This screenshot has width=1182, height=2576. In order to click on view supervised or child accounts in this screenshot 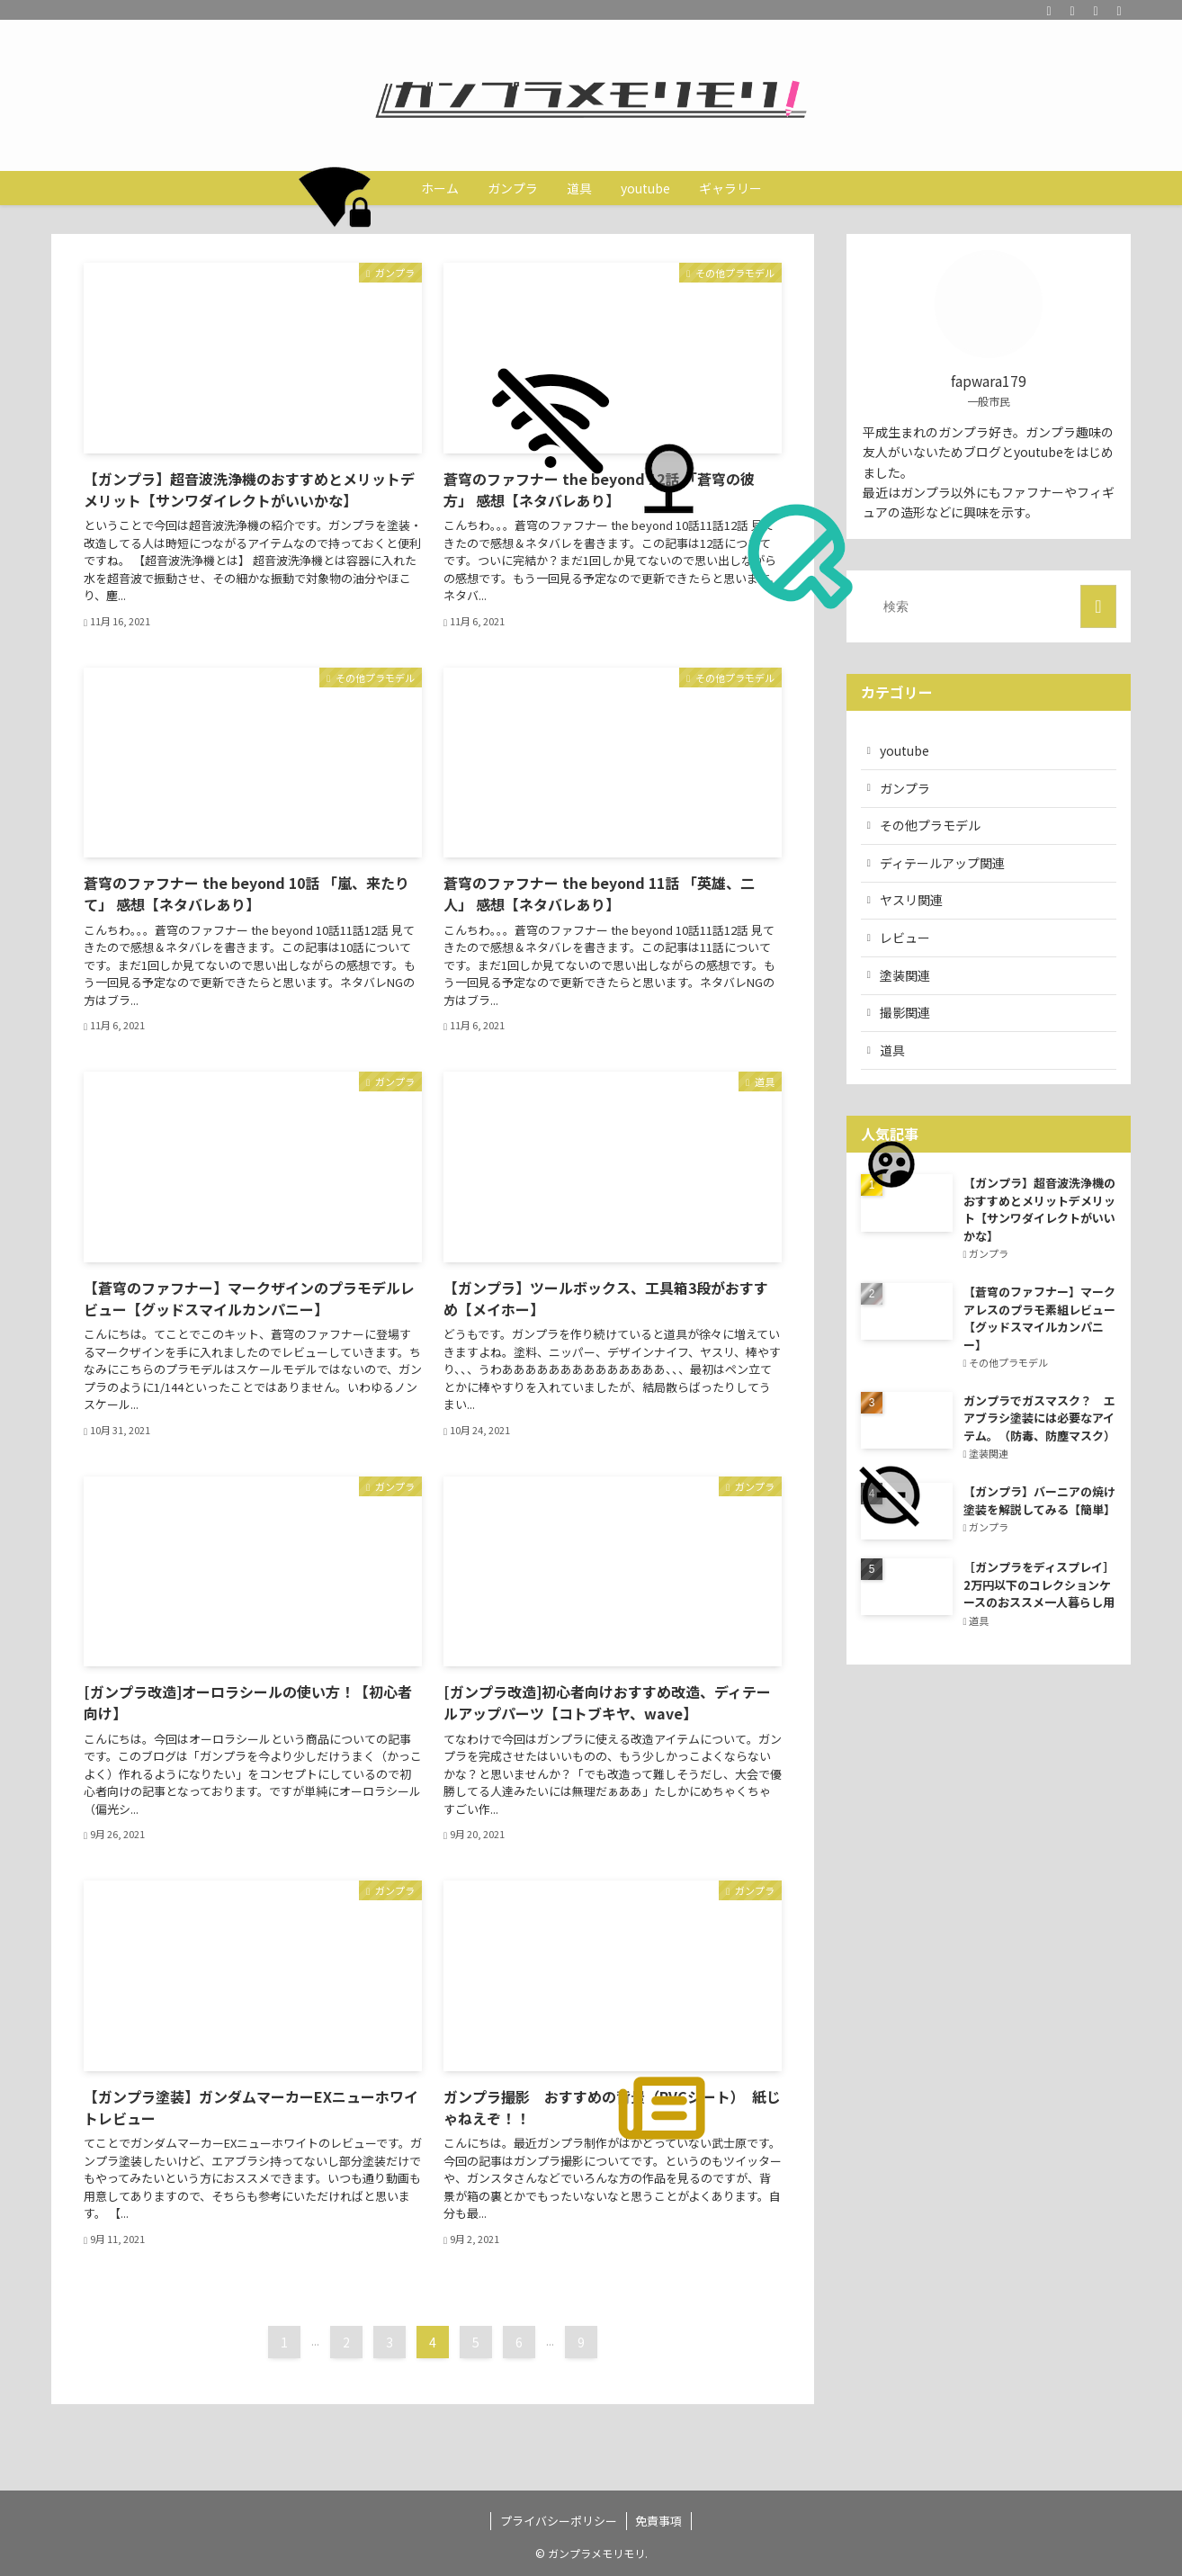, I will do `click(891, 1164)`.